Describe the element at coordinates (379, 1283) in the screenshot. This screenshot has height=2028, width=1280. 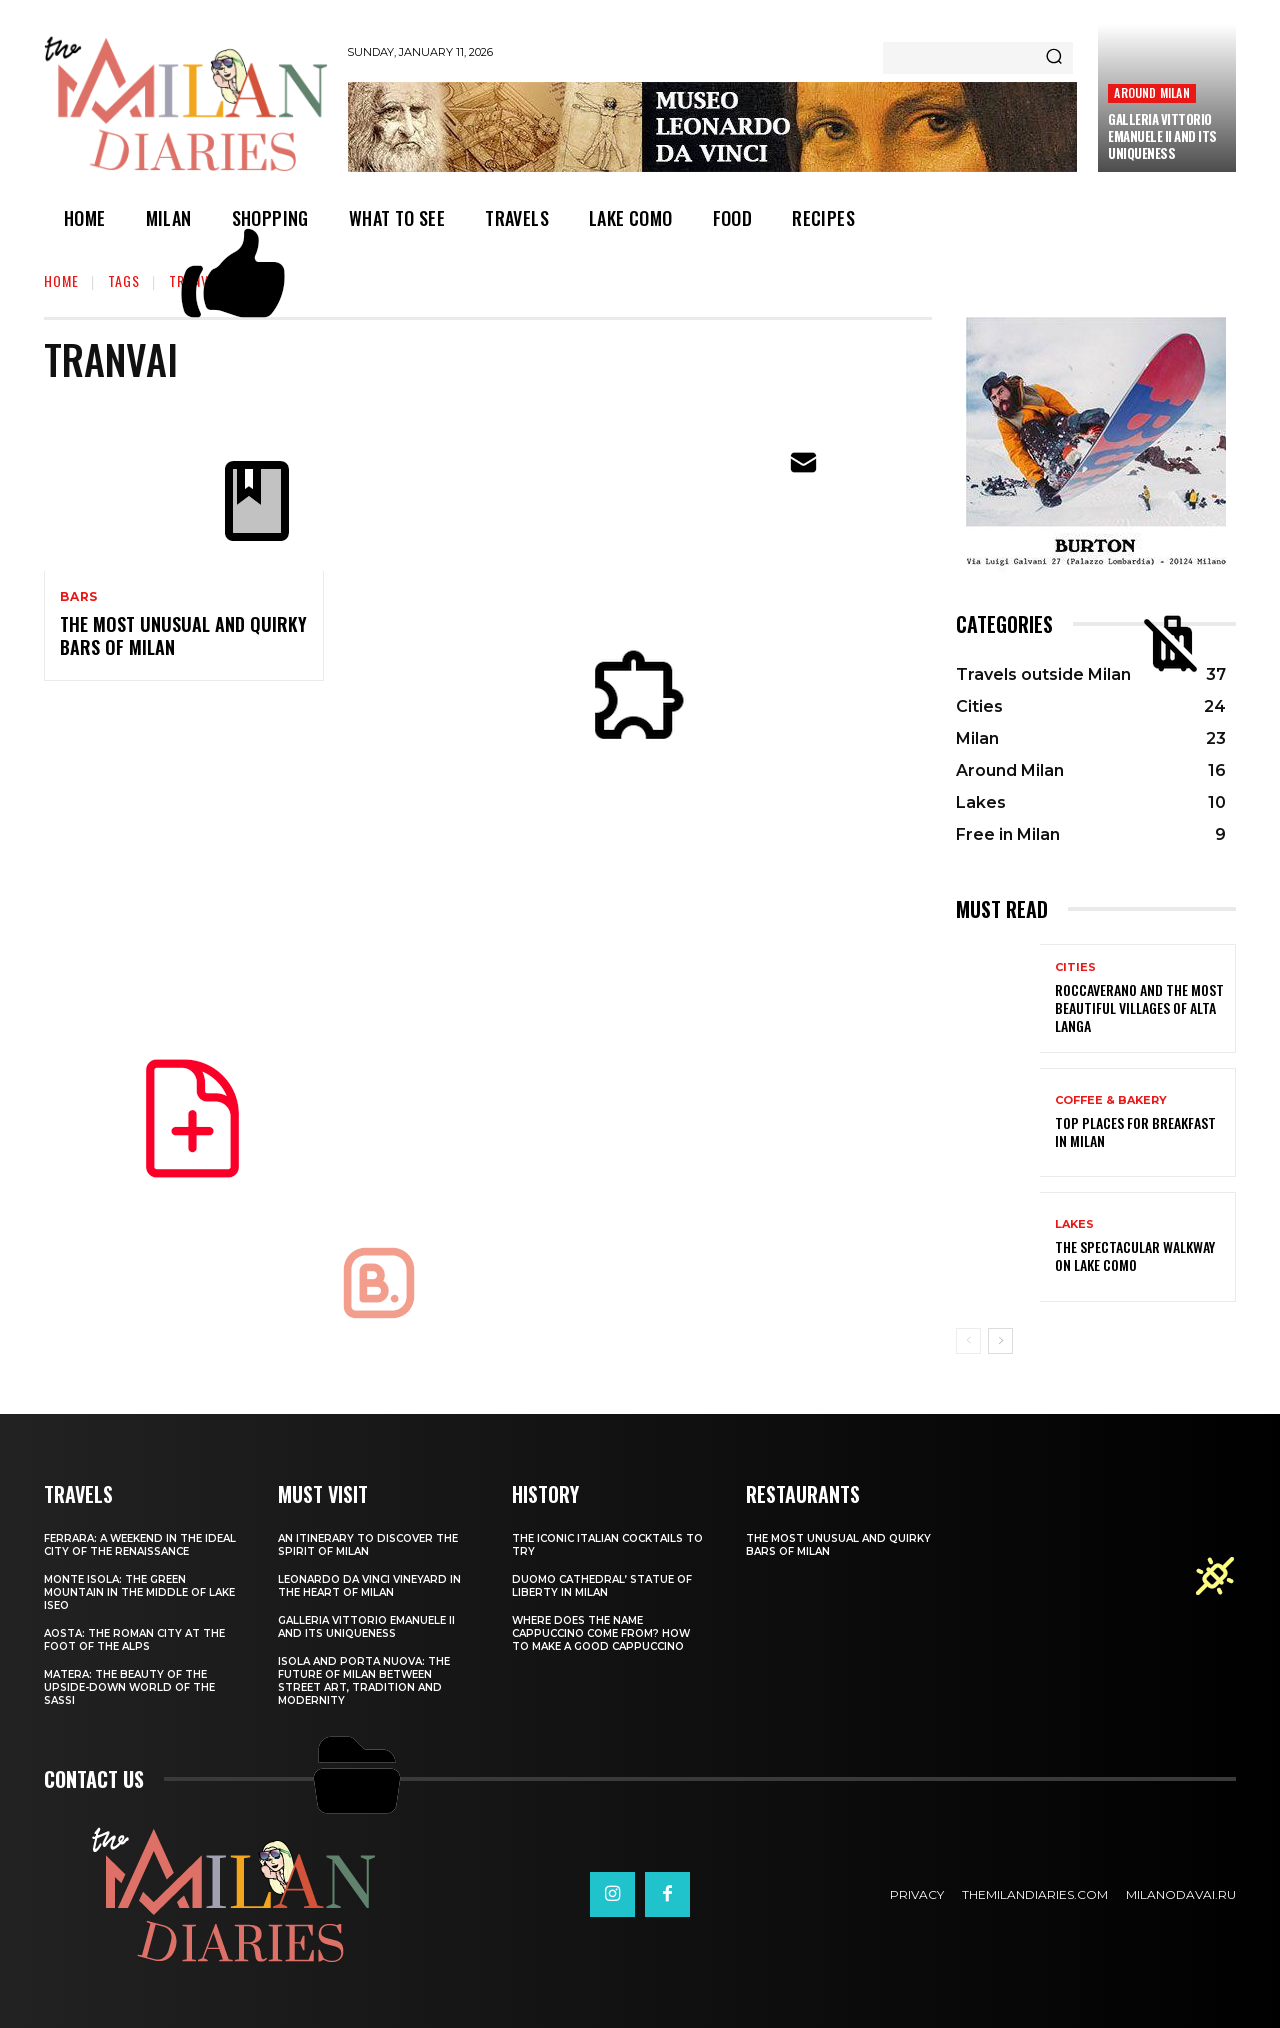
I see `visit booking.com` at that location.